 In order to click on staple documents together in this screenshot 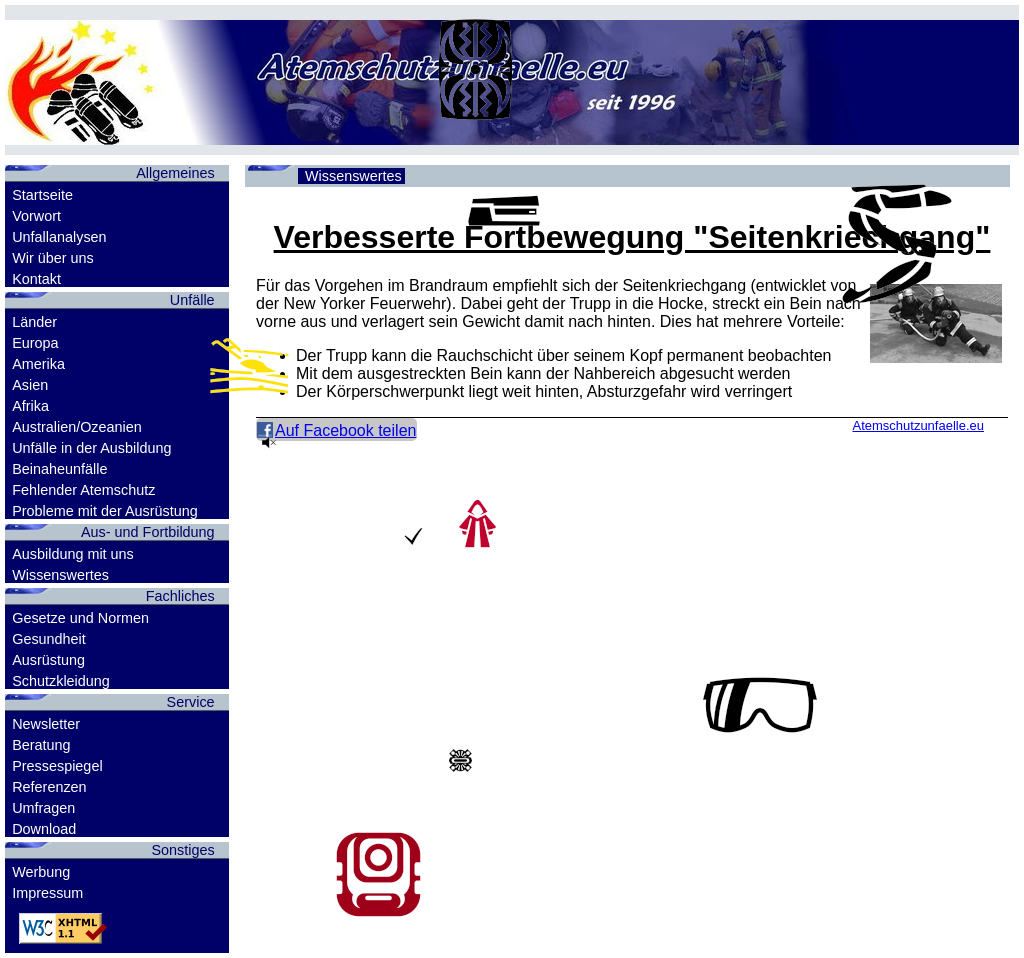, I will do `click(504, 205)`.